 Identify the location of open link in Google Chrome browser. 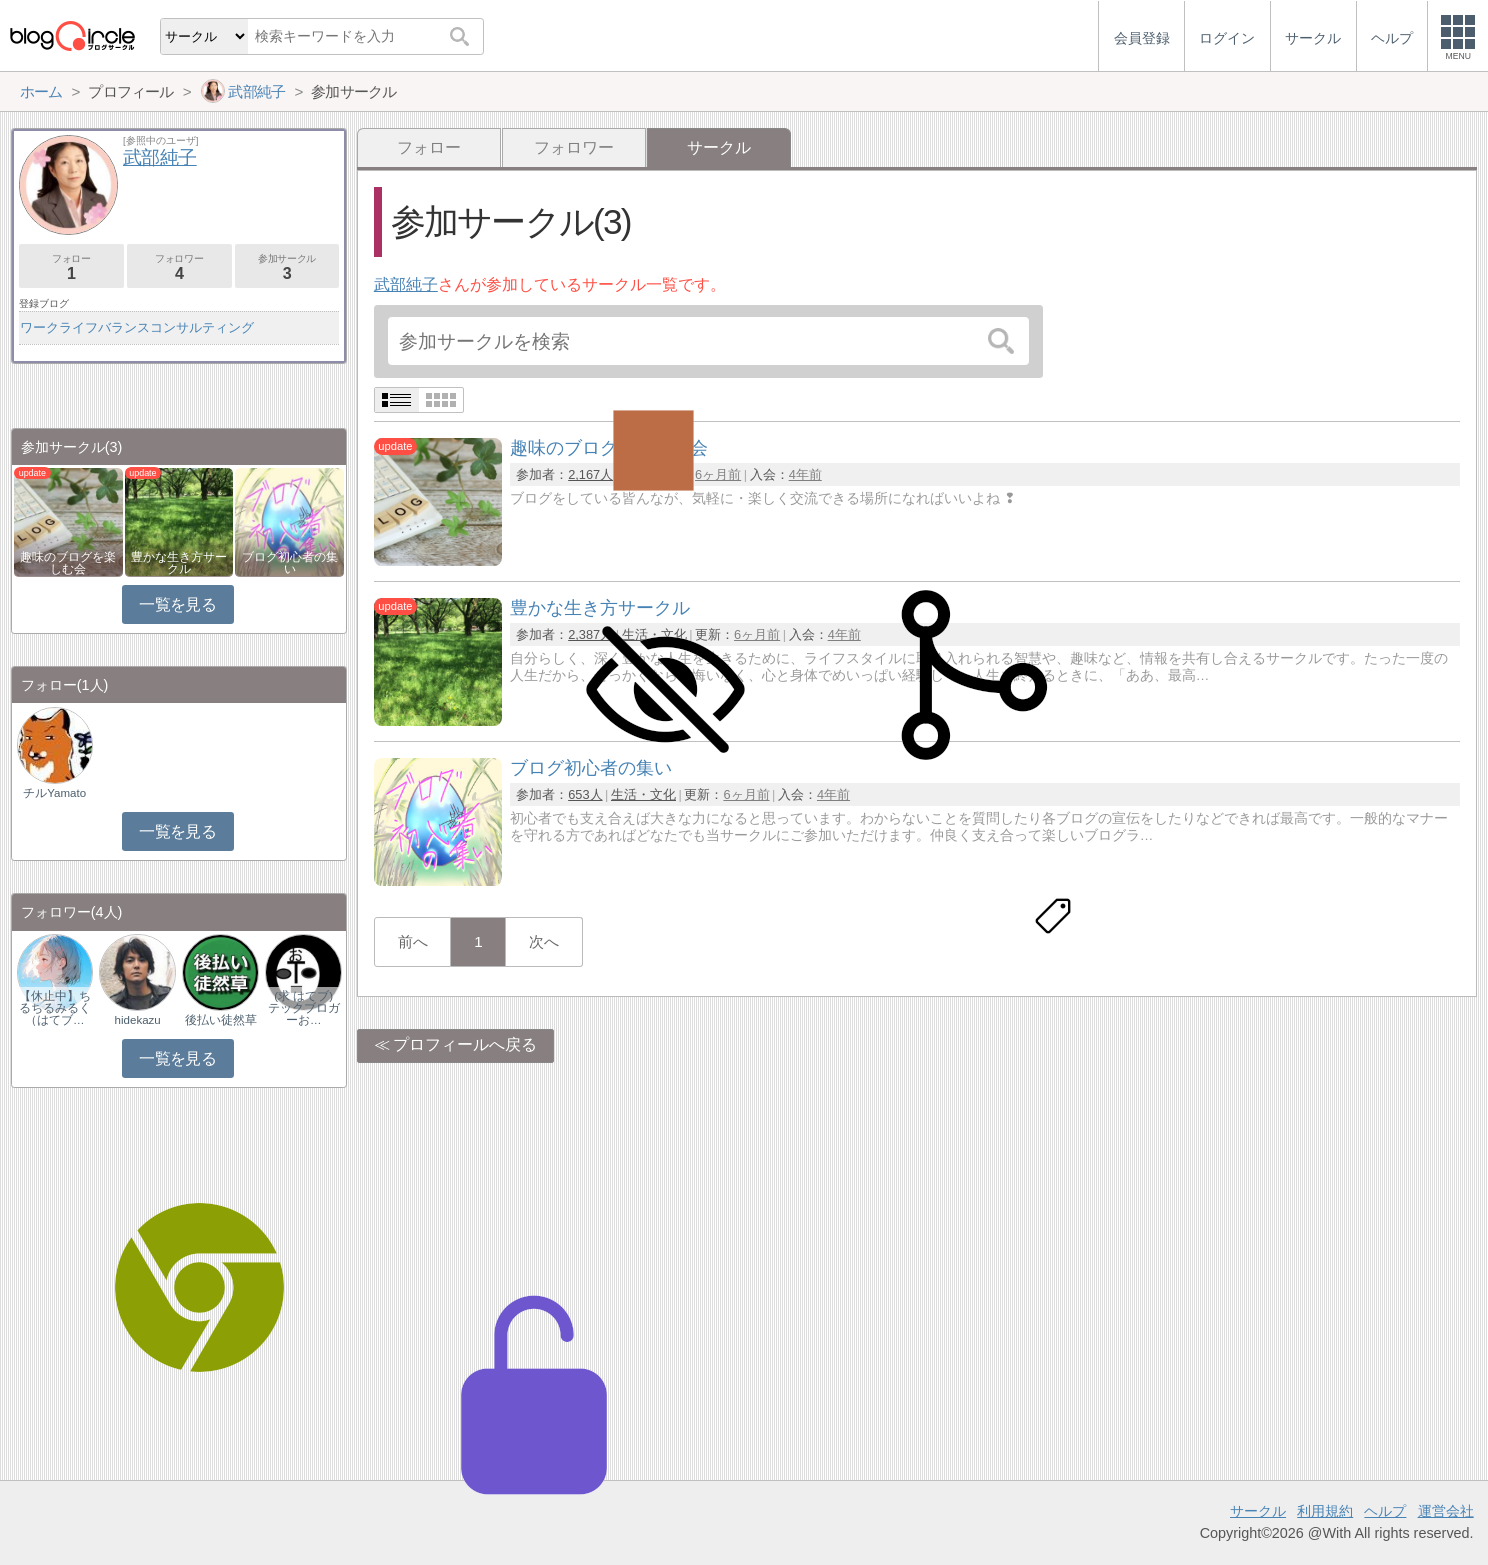
(199, 1287).